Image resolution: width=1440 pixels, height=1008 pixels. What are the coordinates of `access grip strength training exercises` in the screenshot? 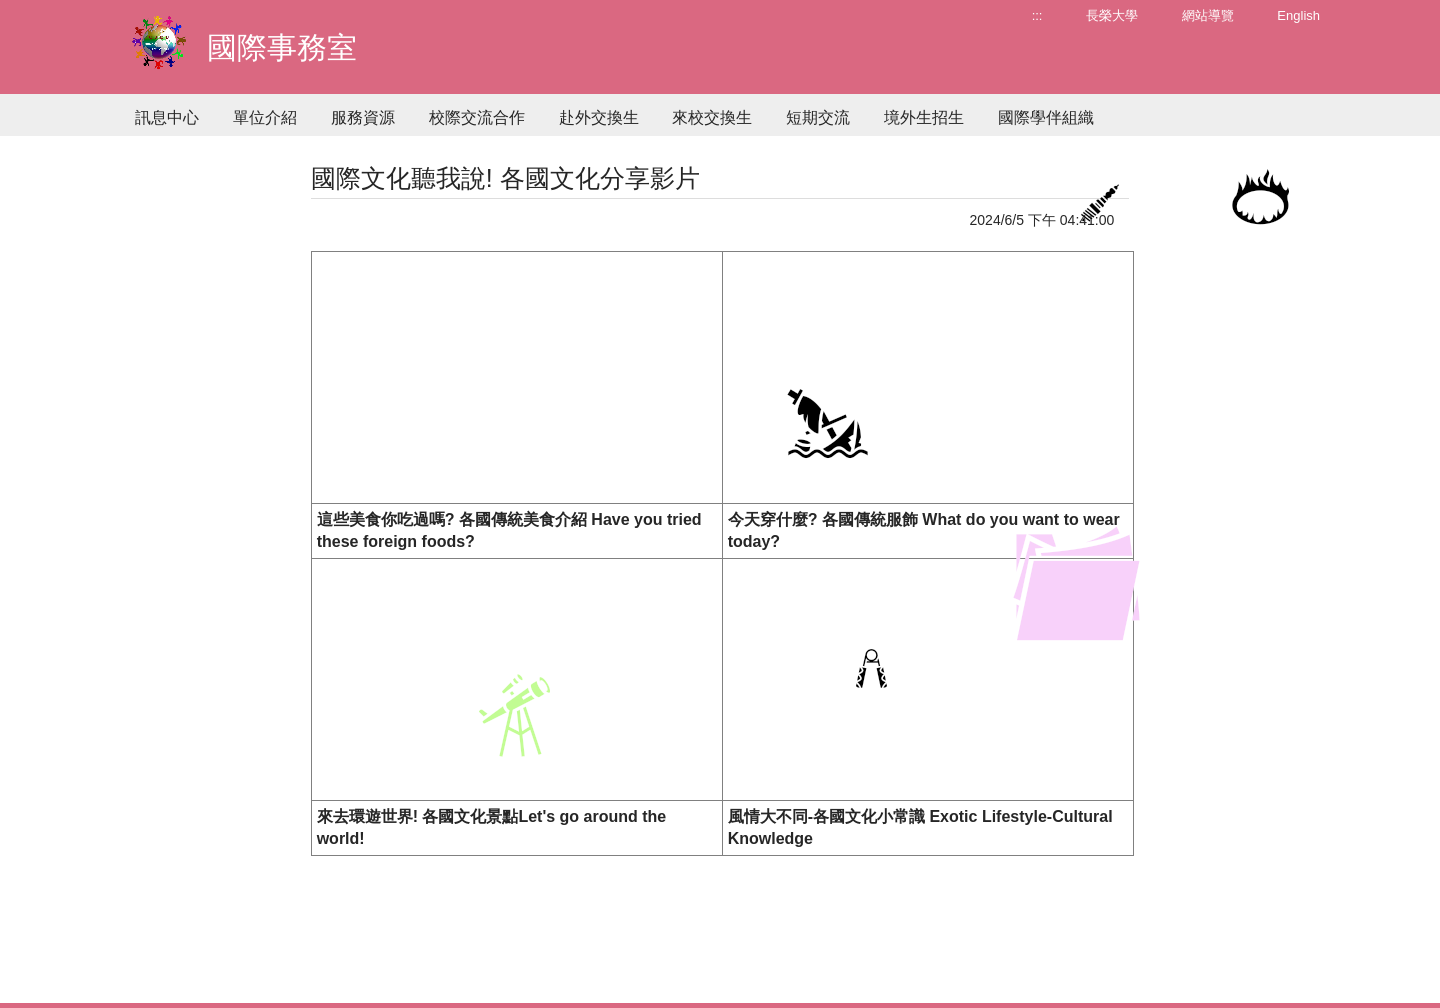 It's located at (871, 668).